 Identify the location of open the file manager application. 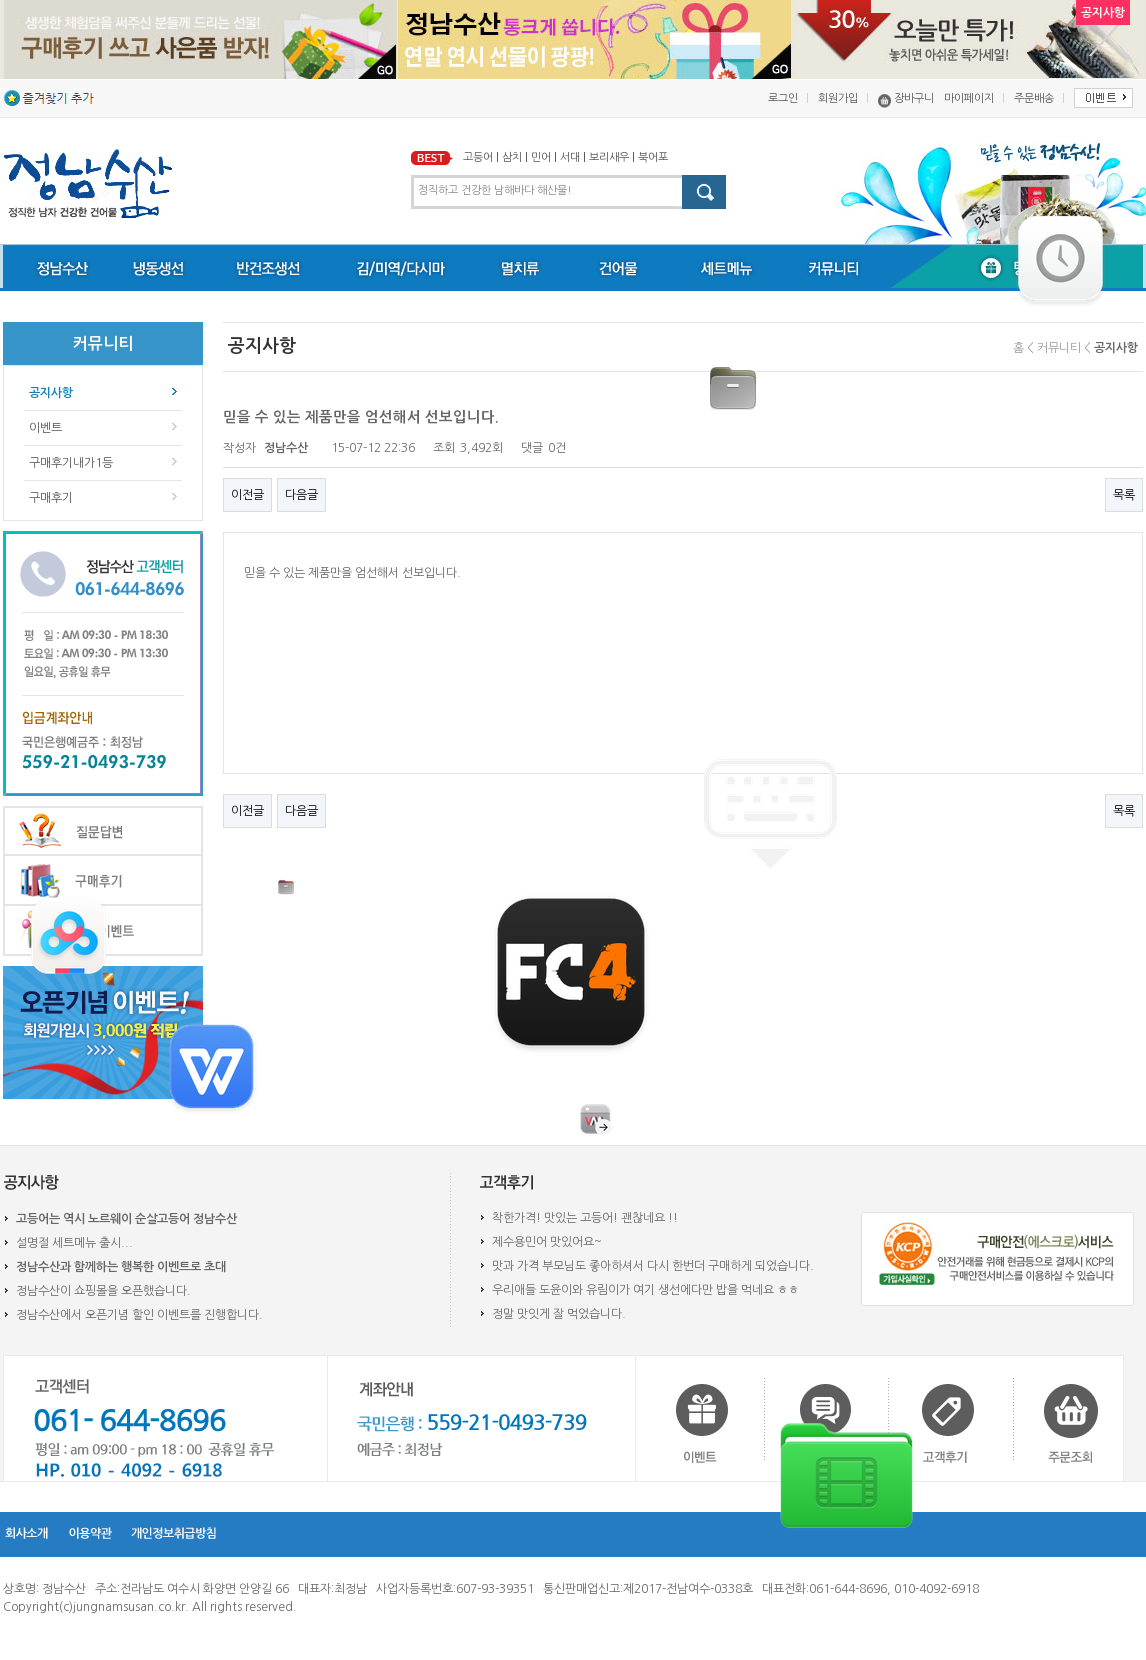
(286, 887).